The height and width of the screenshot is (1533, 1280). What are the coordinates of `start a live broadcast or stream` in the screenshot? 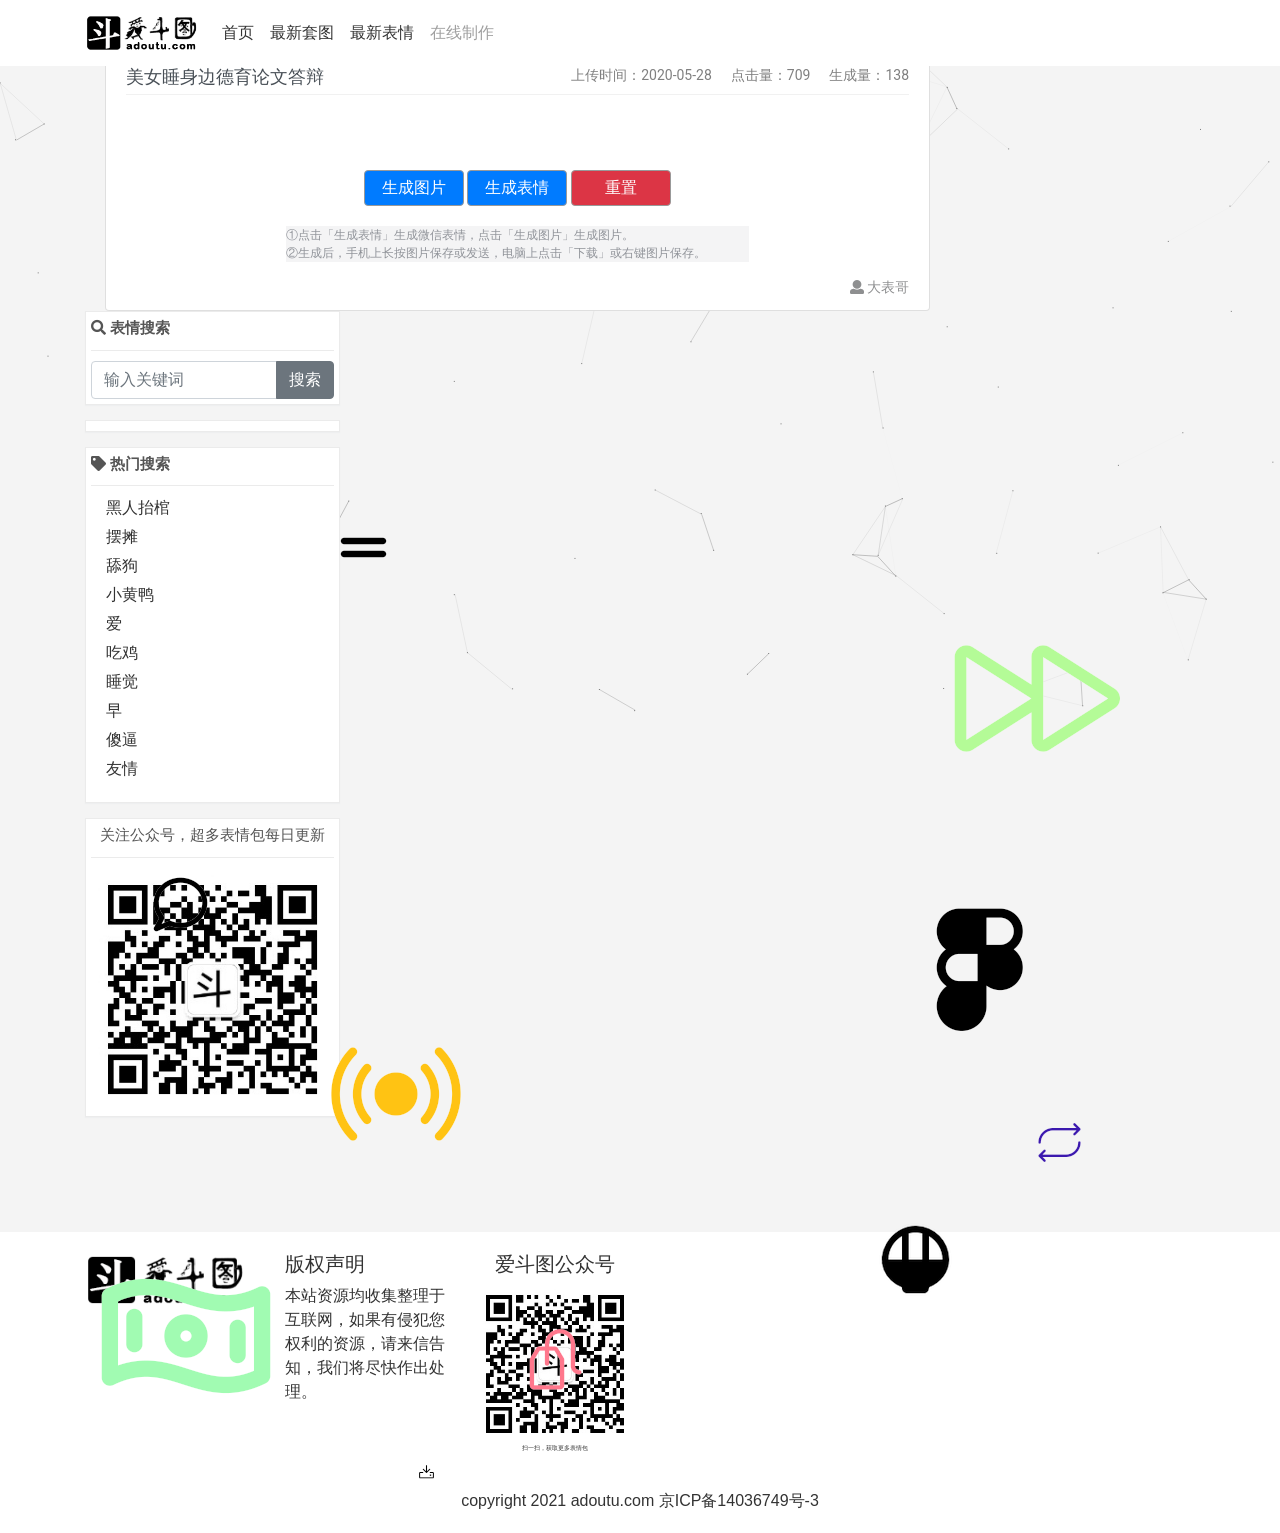 It's located at (396, 1094).